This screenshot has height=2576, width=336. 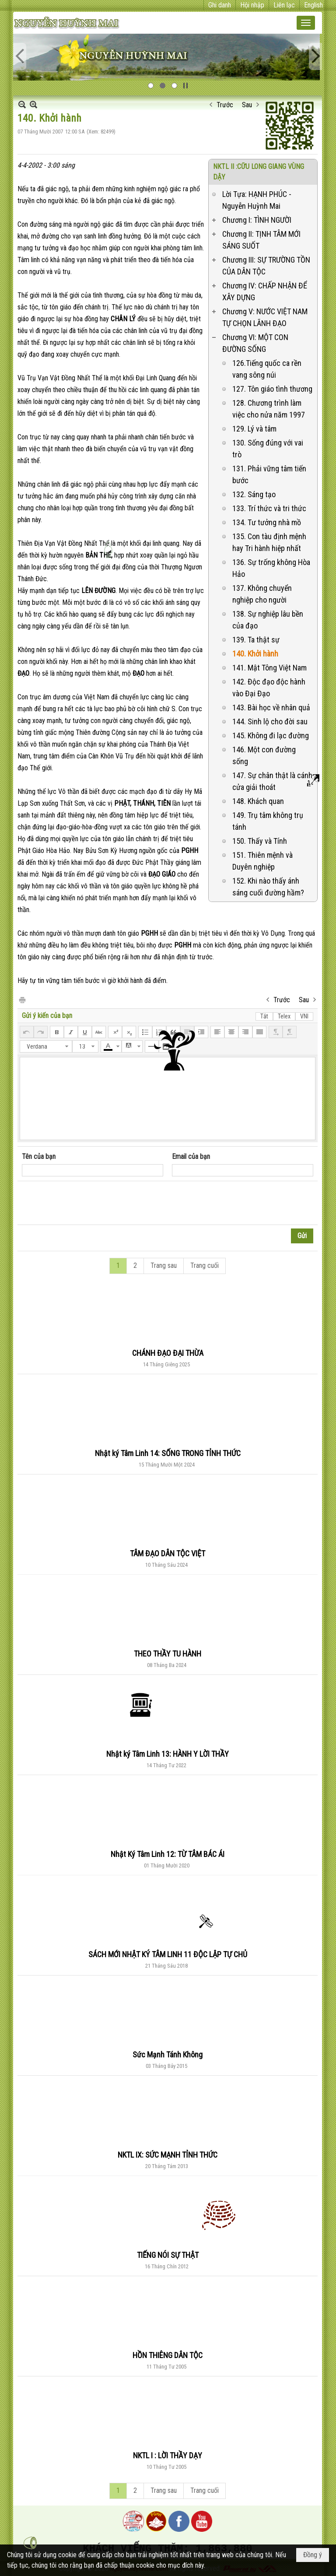 What do you see at coordinates (140, 1705) in the screenshot?
I see `open slot machine game` at bounding box center [140, 1705].